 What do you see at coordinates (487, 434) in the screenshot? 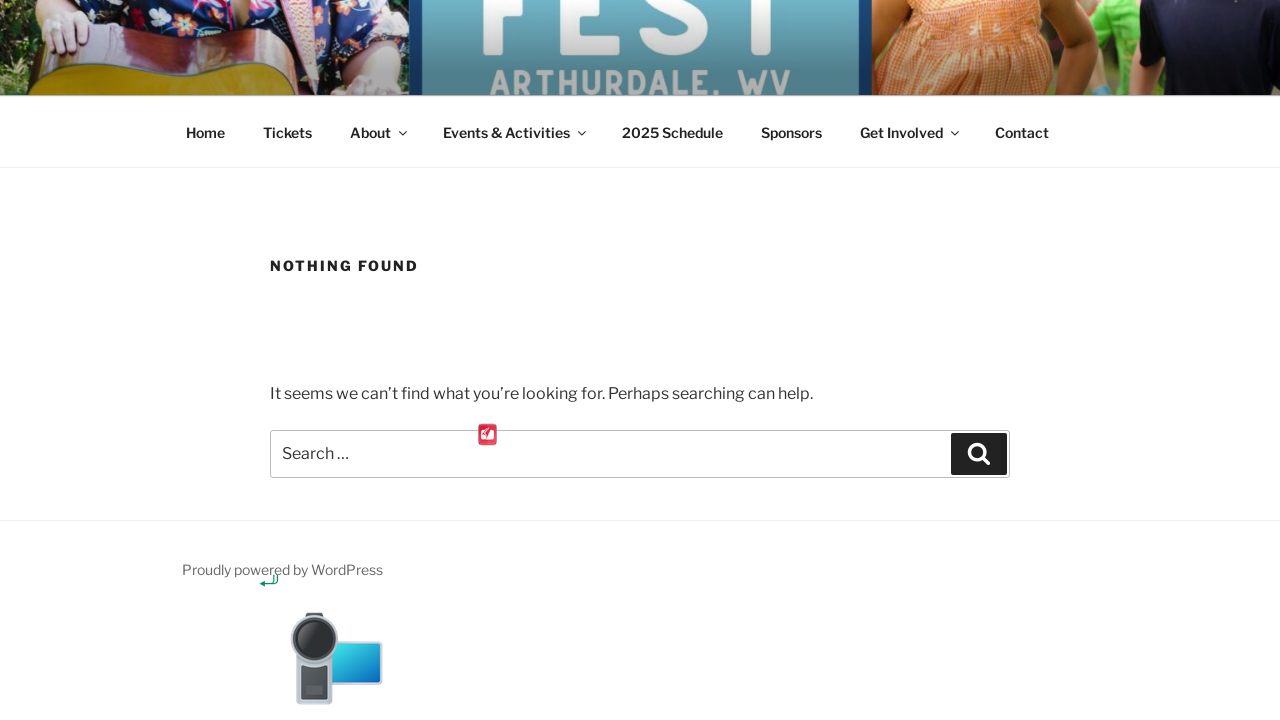
I see `an eps vector file` at bounding box center [487, 434].